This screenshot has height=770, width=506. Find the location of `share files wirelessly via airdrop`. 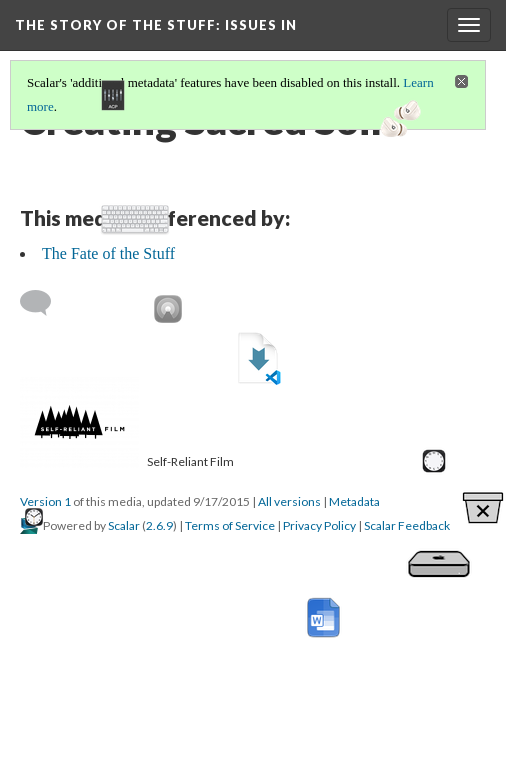

share files wirelessly via airdrop is located at coordinates (168, 309).